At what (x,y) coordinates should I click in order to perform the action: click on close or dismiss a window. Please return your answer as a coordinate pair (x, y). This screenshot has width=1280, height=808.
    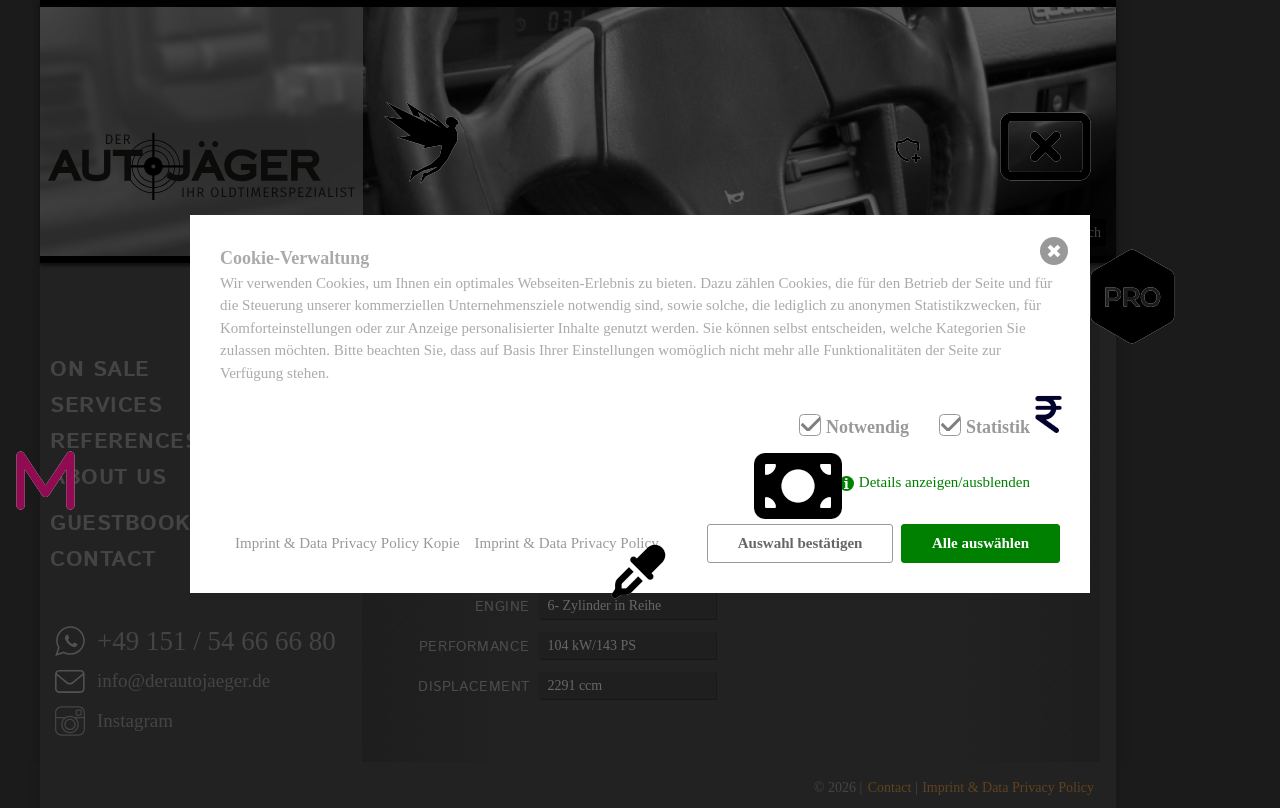
    Looking at the image, I should click on (1045, 146).